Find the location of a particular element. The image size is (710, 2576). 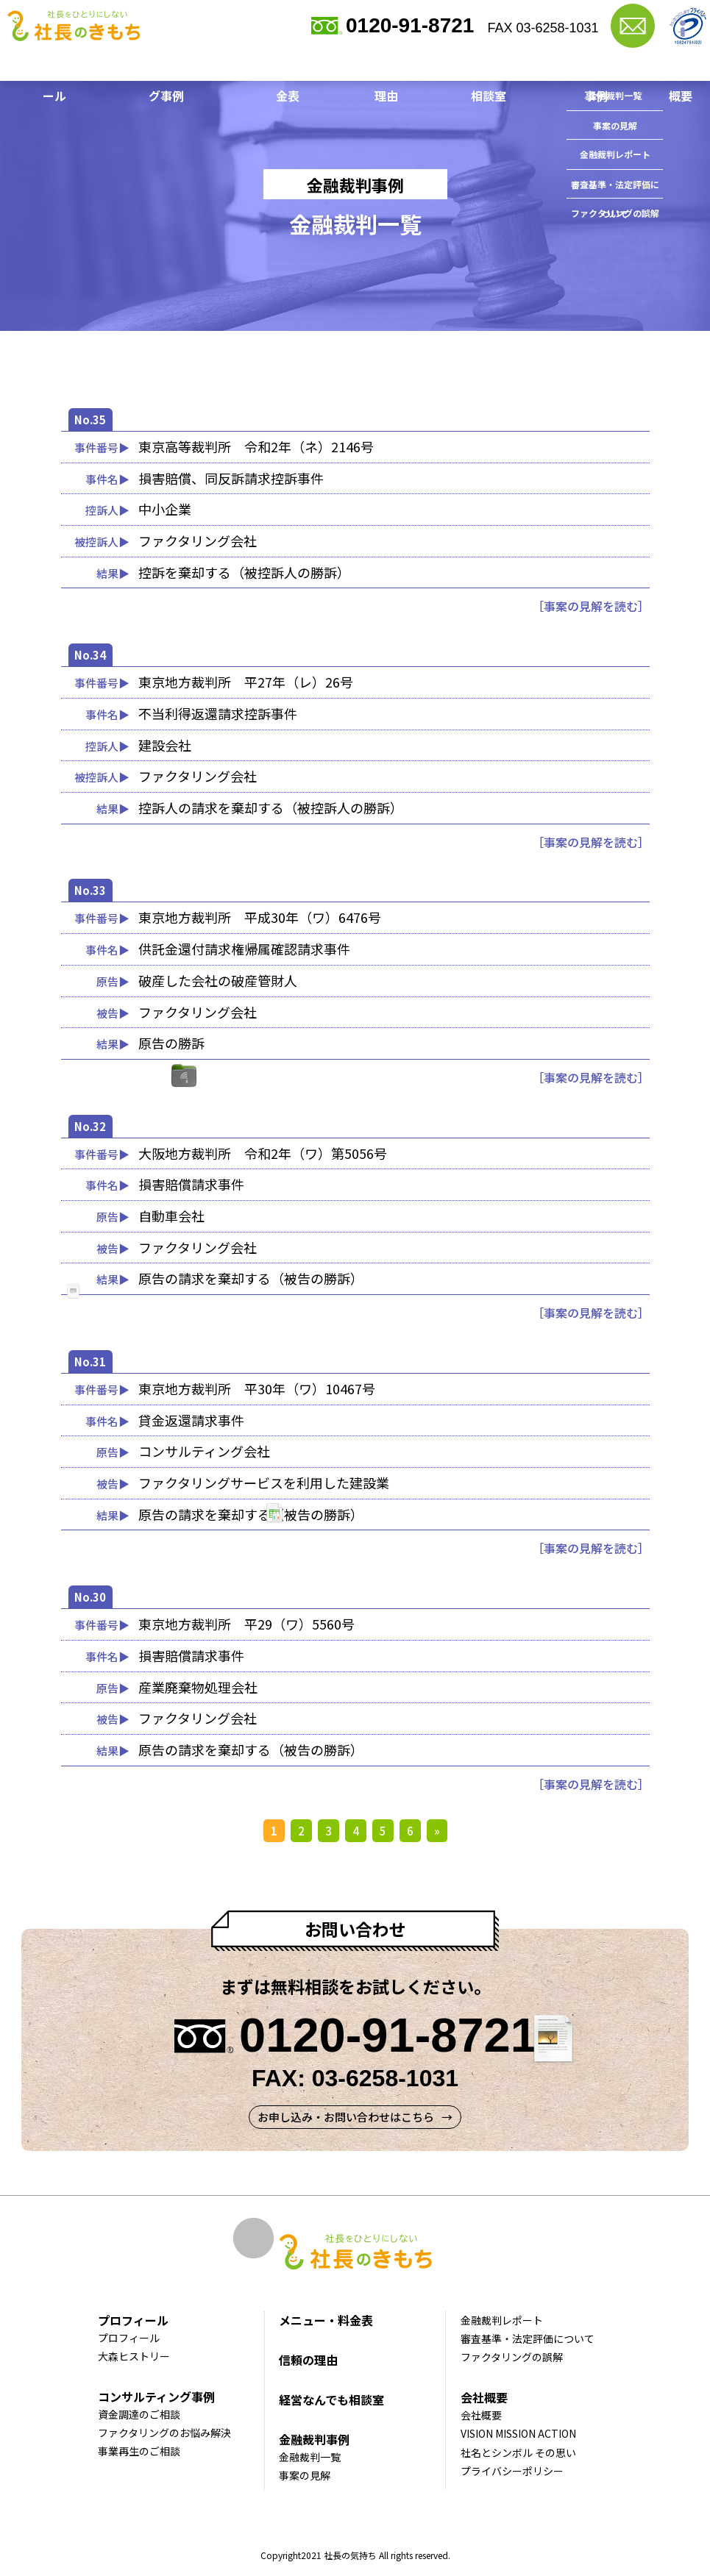

openoffice calc spreadsheet file is located at coordinates (274, 1513).